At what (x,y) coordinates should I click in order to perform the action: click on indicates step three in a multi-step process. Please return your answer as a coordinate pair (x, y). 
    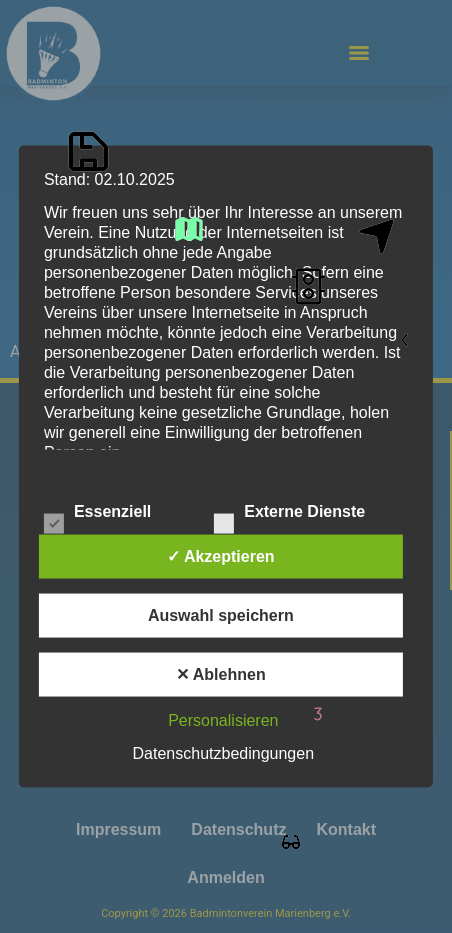
    Looking at the image, I should click on (318, 714).